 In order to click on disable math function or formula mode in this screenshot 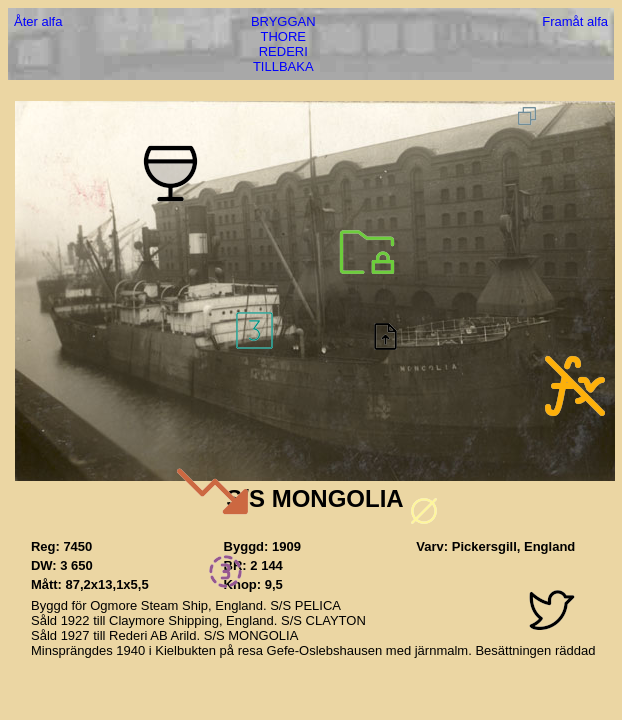, I will do `click(575, 386)`.